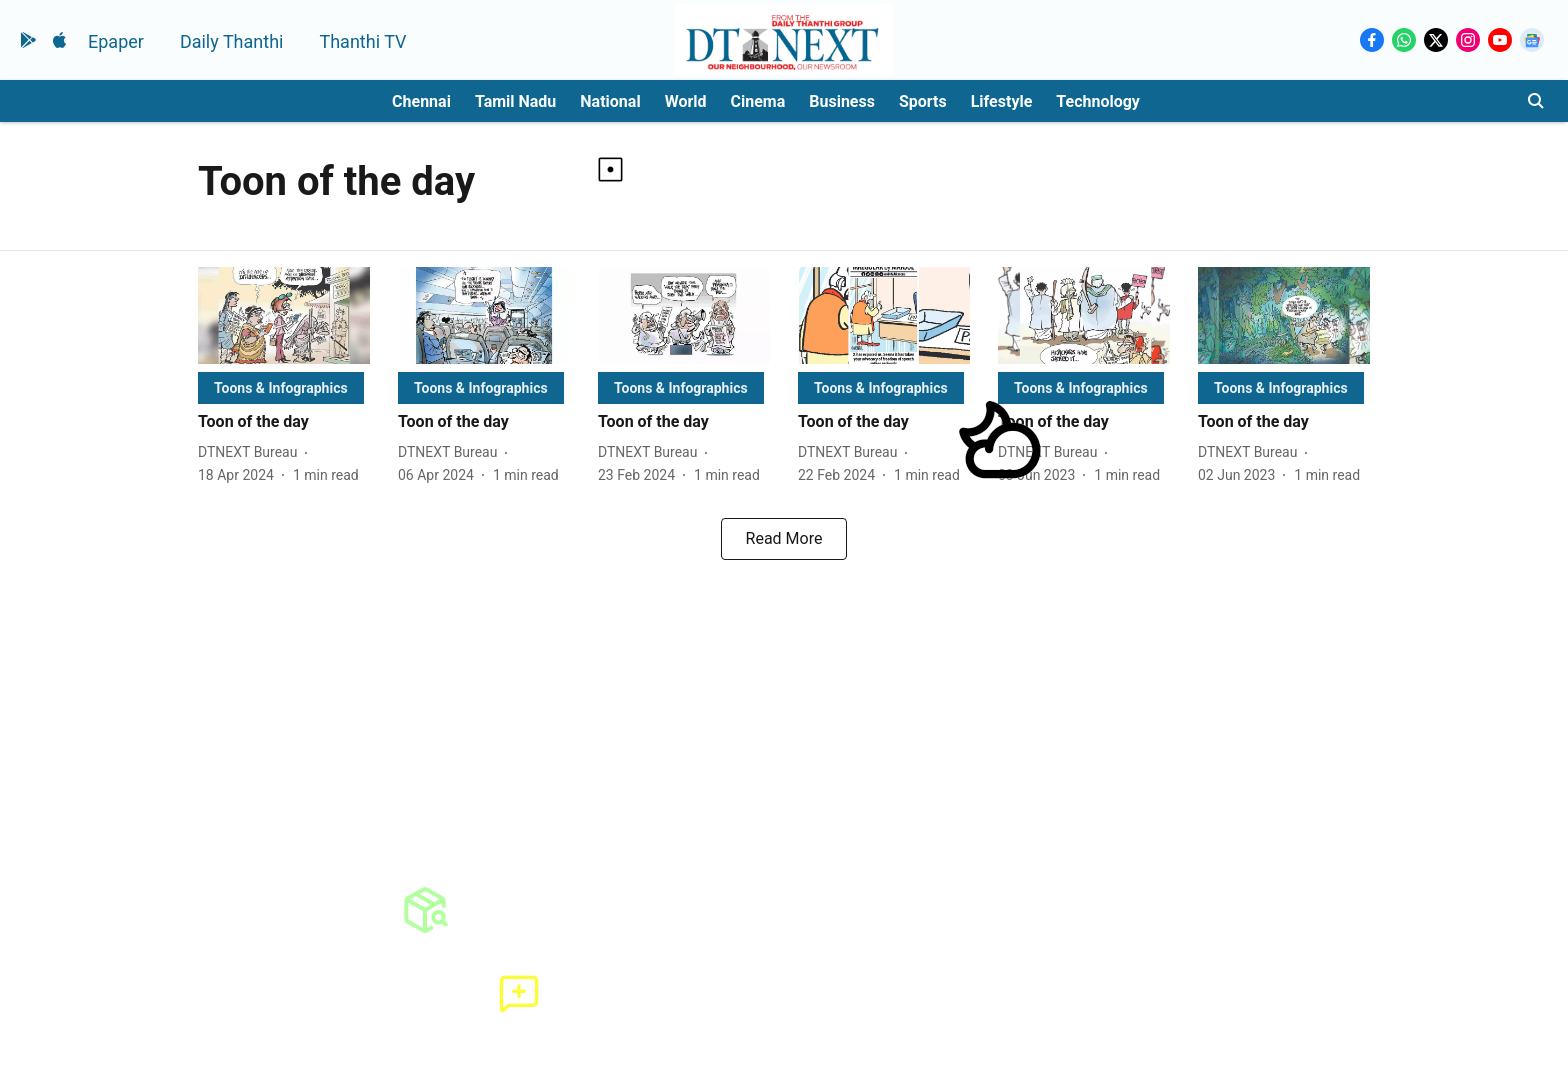  I want to click on search for a package or shipment, so click(425, 910).